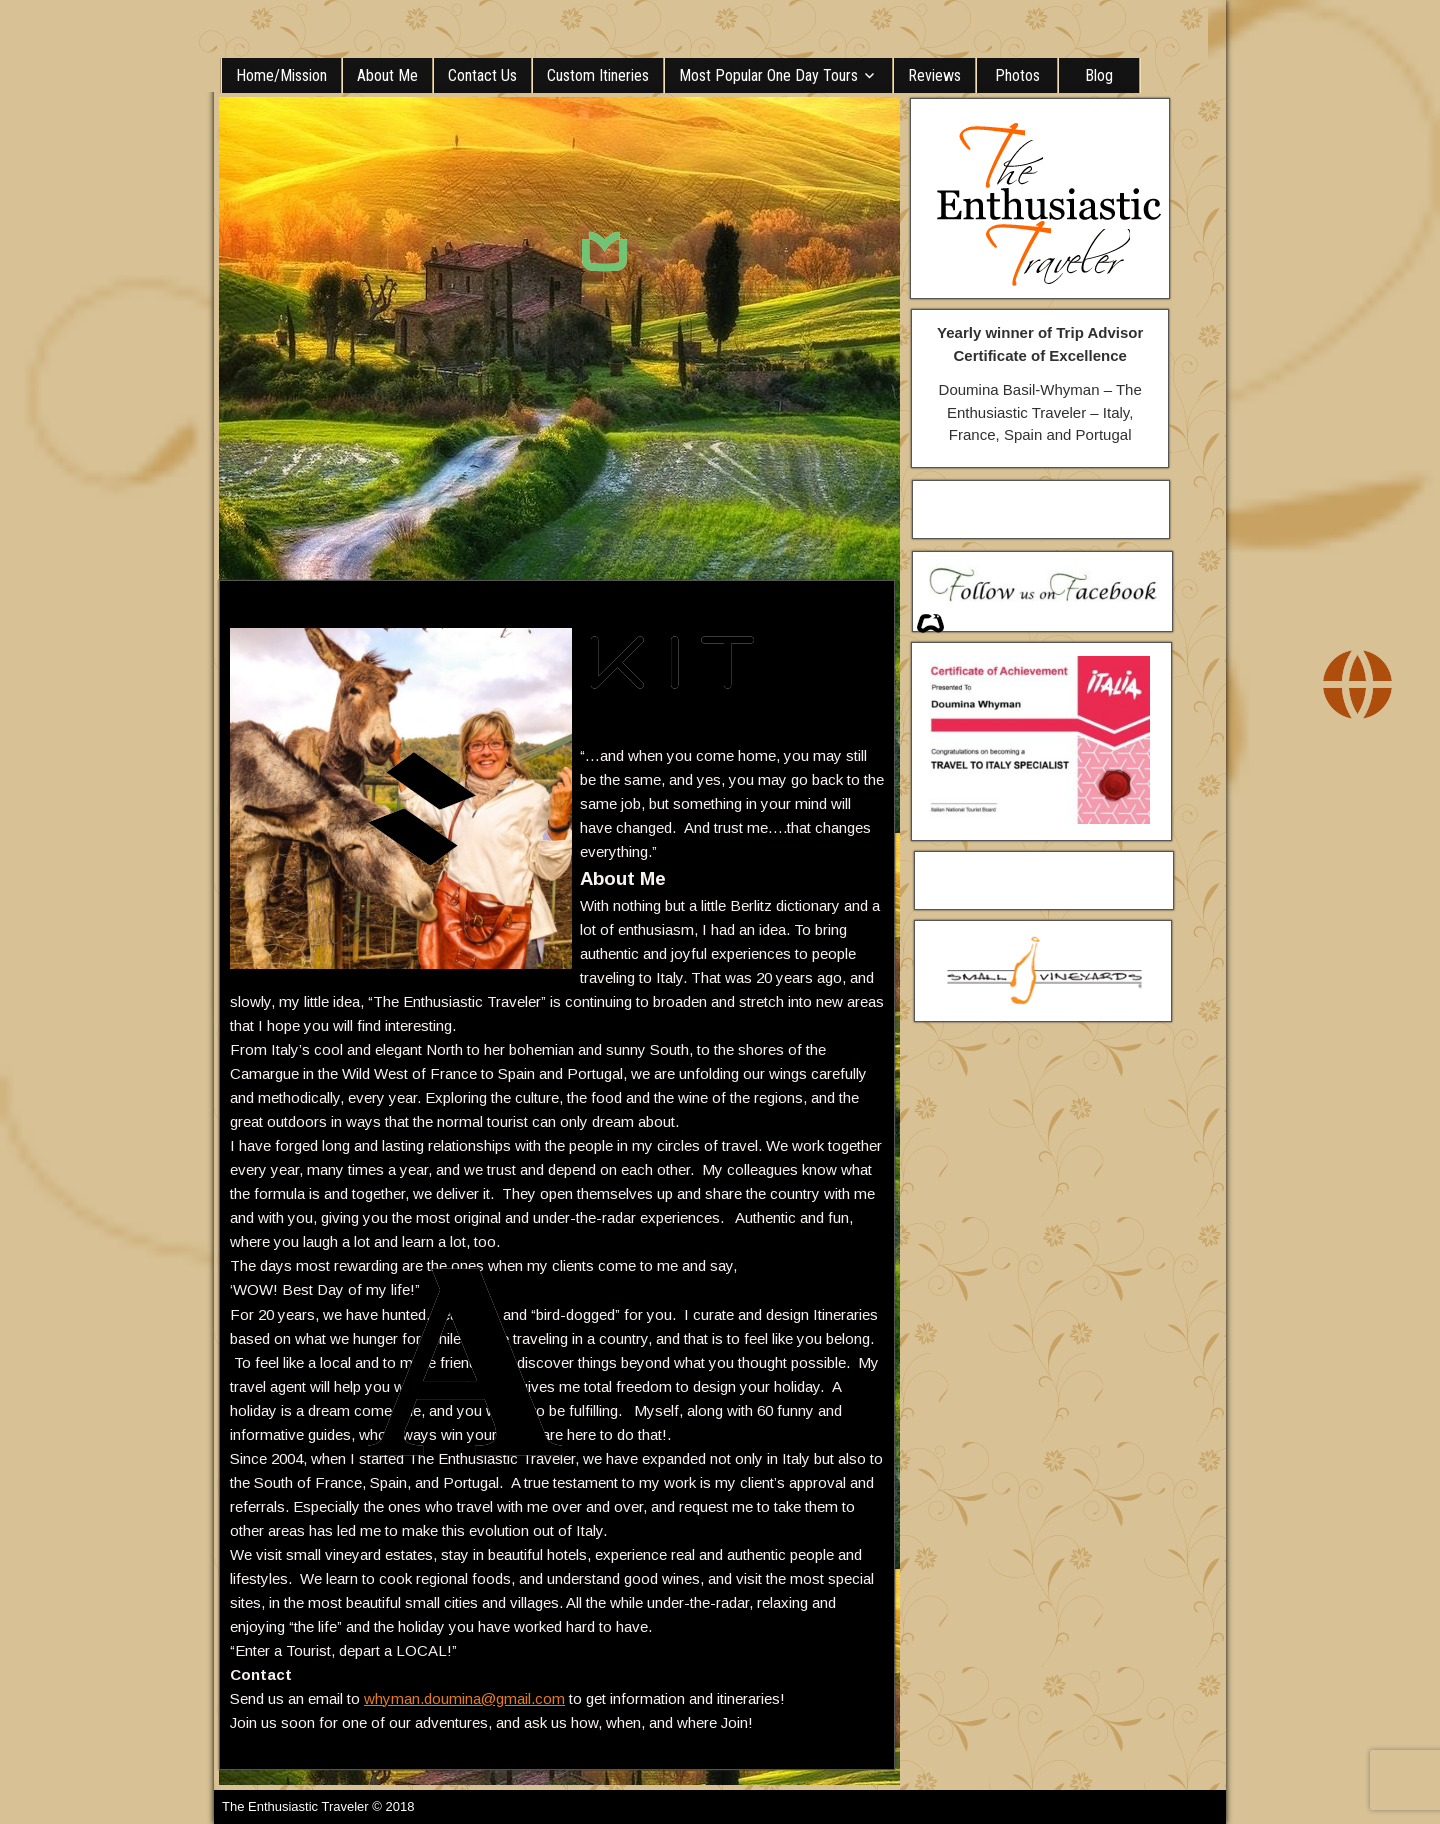 Image resolution: width=1440 pixels, height=1824 pixels. What do you see at coordinates (422, 809) in the screenshot?
I see `nanostores library logo` at bounding box center [422, 809].